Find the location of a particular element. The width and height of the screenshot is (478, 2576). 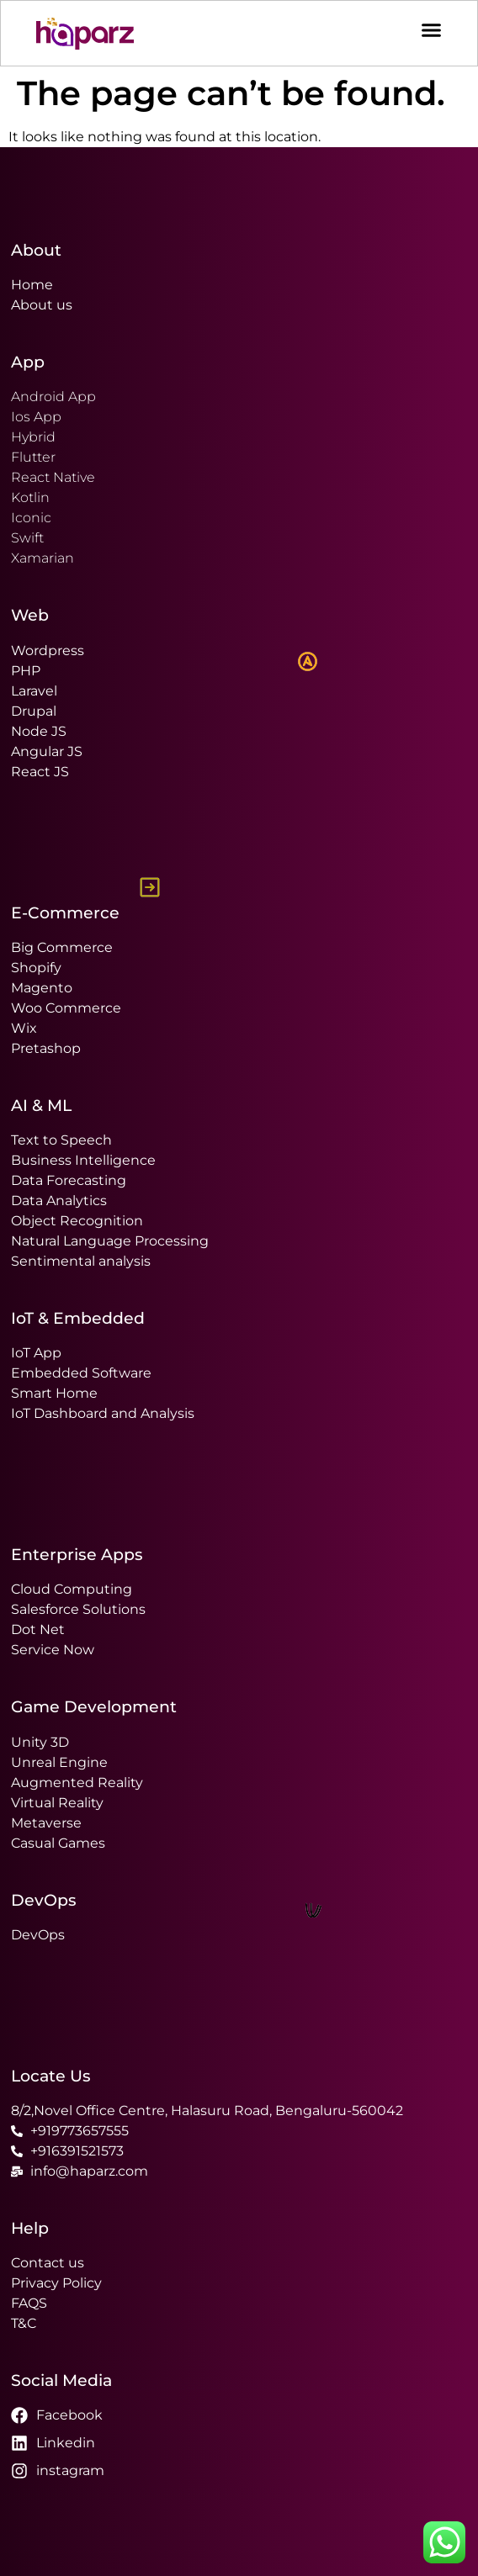

open windy weather app is located at coordinates (313, 1910).